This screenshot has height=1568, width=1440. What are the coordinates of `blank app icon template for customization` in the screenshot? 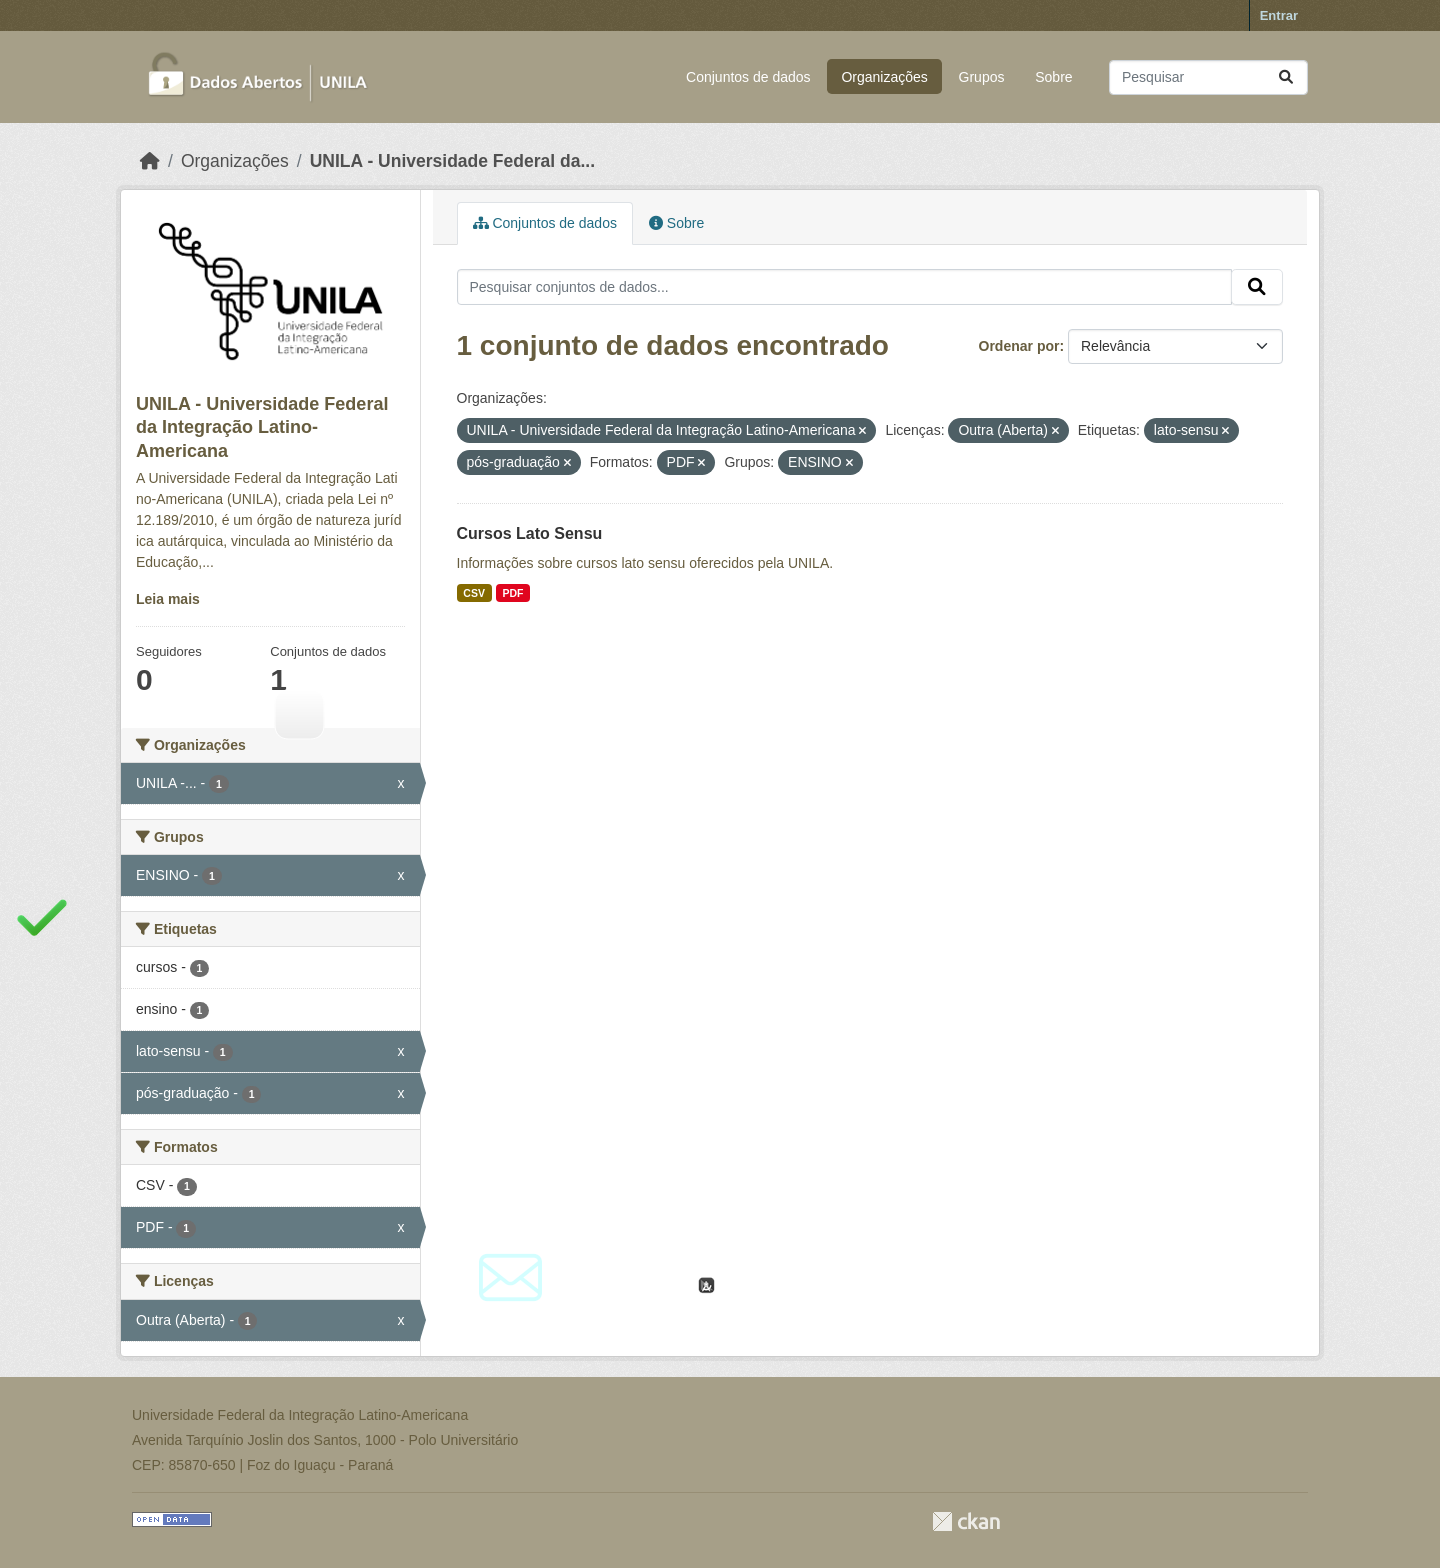 It's located at (299, 714).